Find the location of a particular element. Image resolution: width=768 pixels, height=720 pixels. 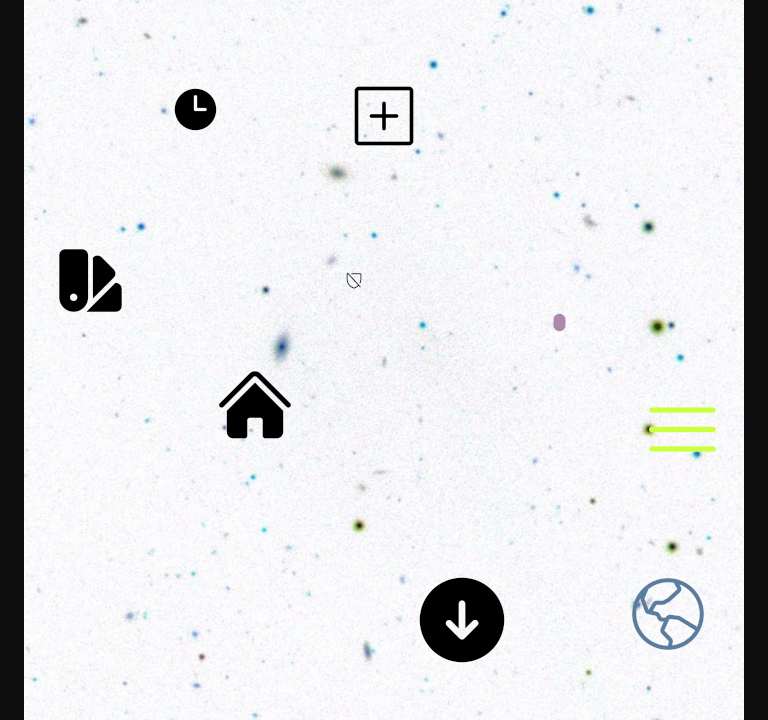

access color palette or theme options is located at coordinates (90, 280).